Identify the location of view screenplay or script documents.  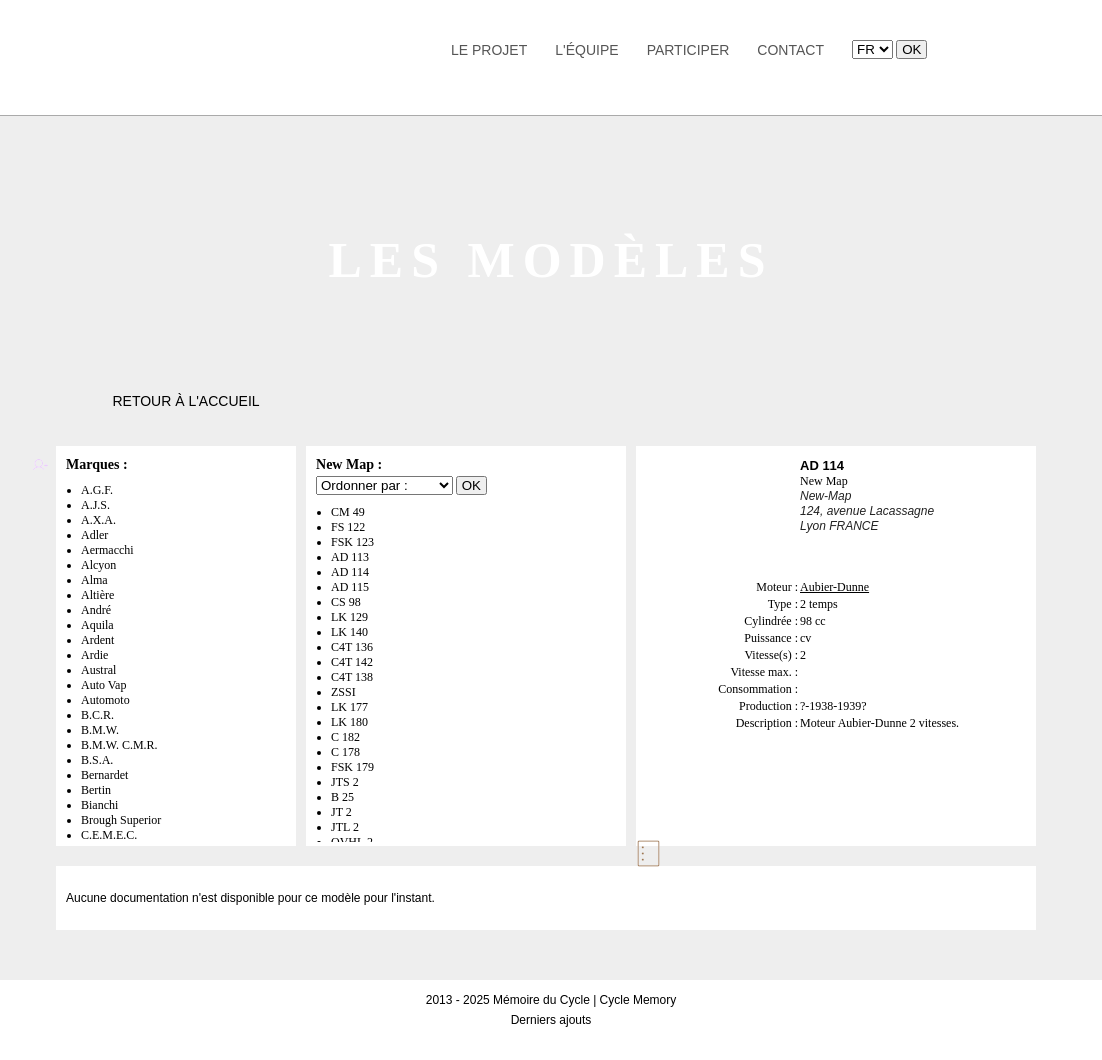
(648, 853).